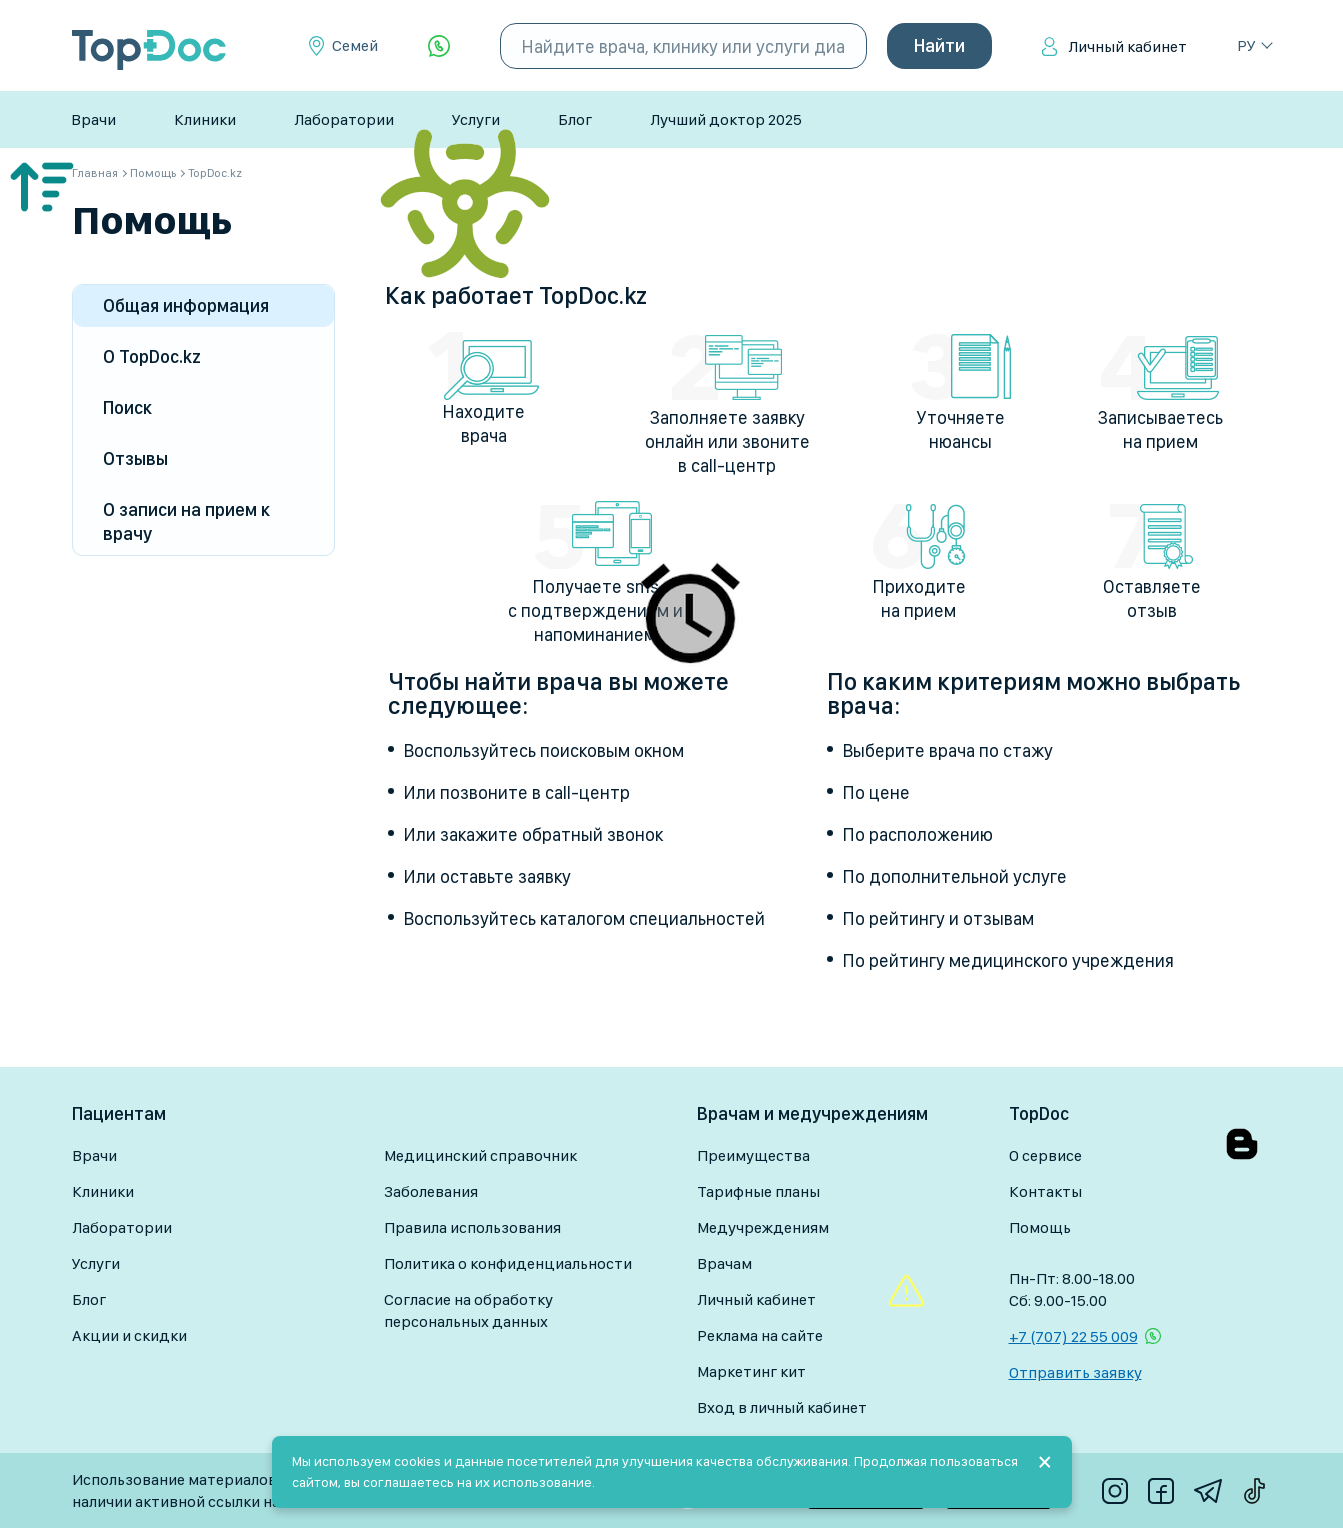 The image size is (1343, 1528). What do you see at coordinates (906, 1290) in the screenshot?
I see `indicates a warning or caution state` at bounding box center [906, 1290].